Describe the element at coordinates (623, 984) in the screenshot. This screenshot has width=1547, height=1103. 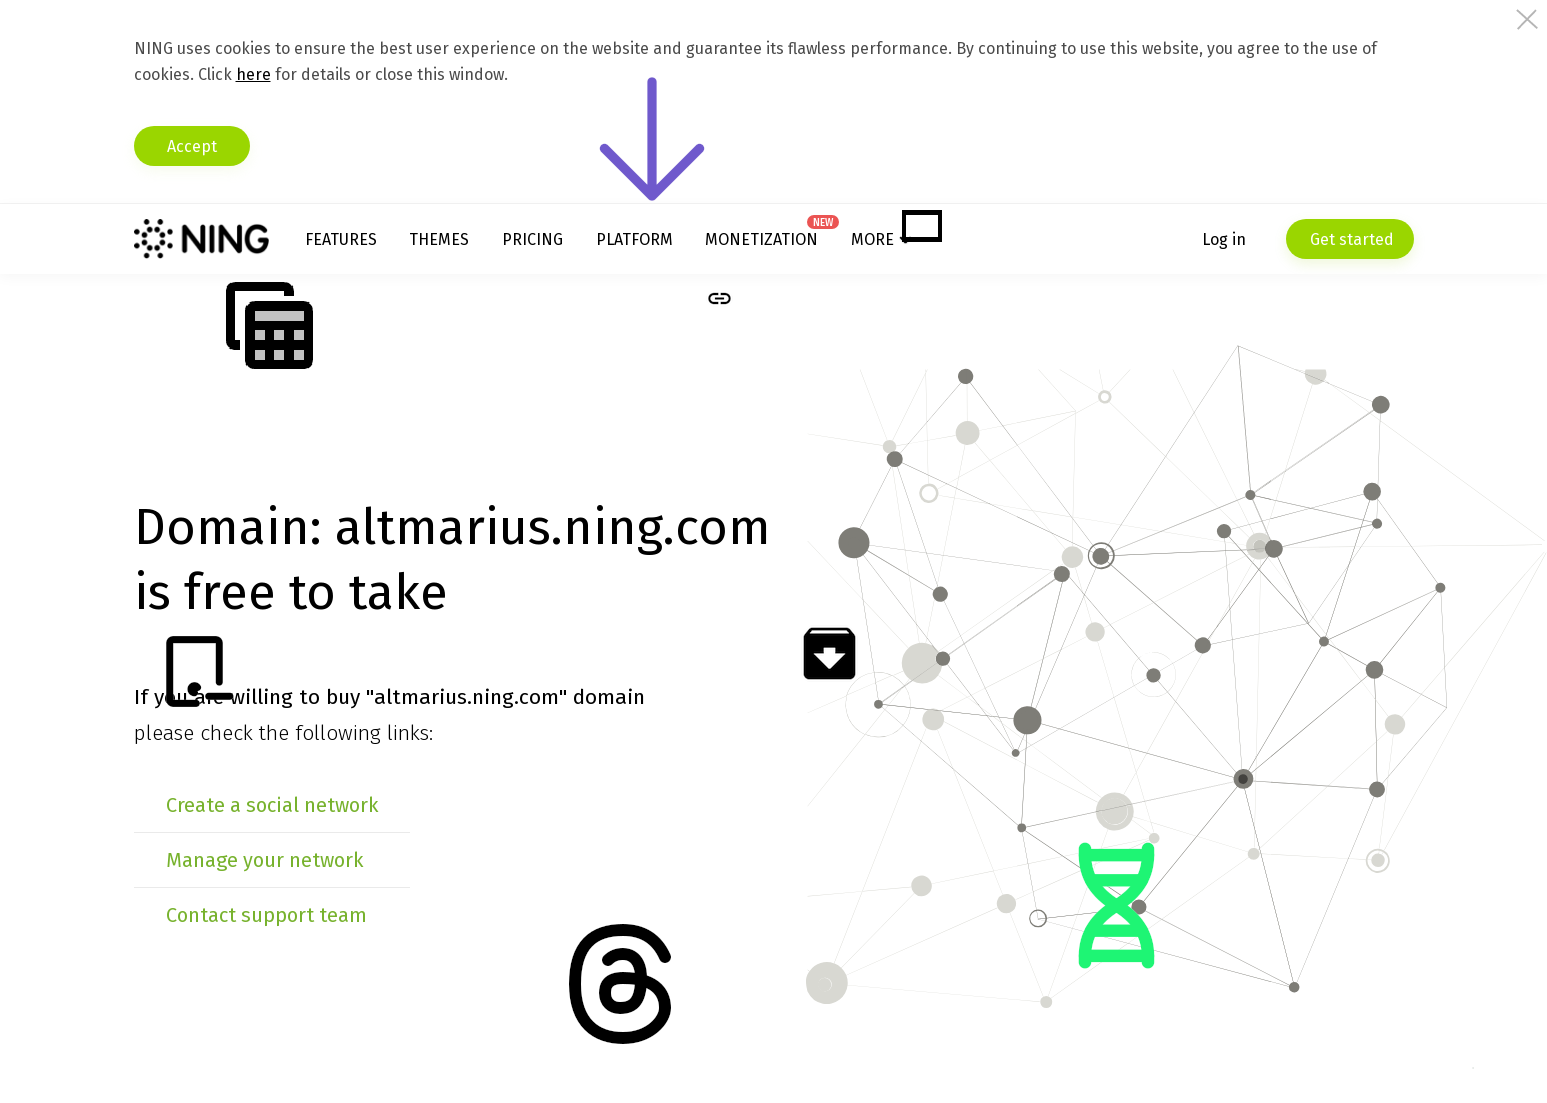
I see `open the Threads app` at that location.